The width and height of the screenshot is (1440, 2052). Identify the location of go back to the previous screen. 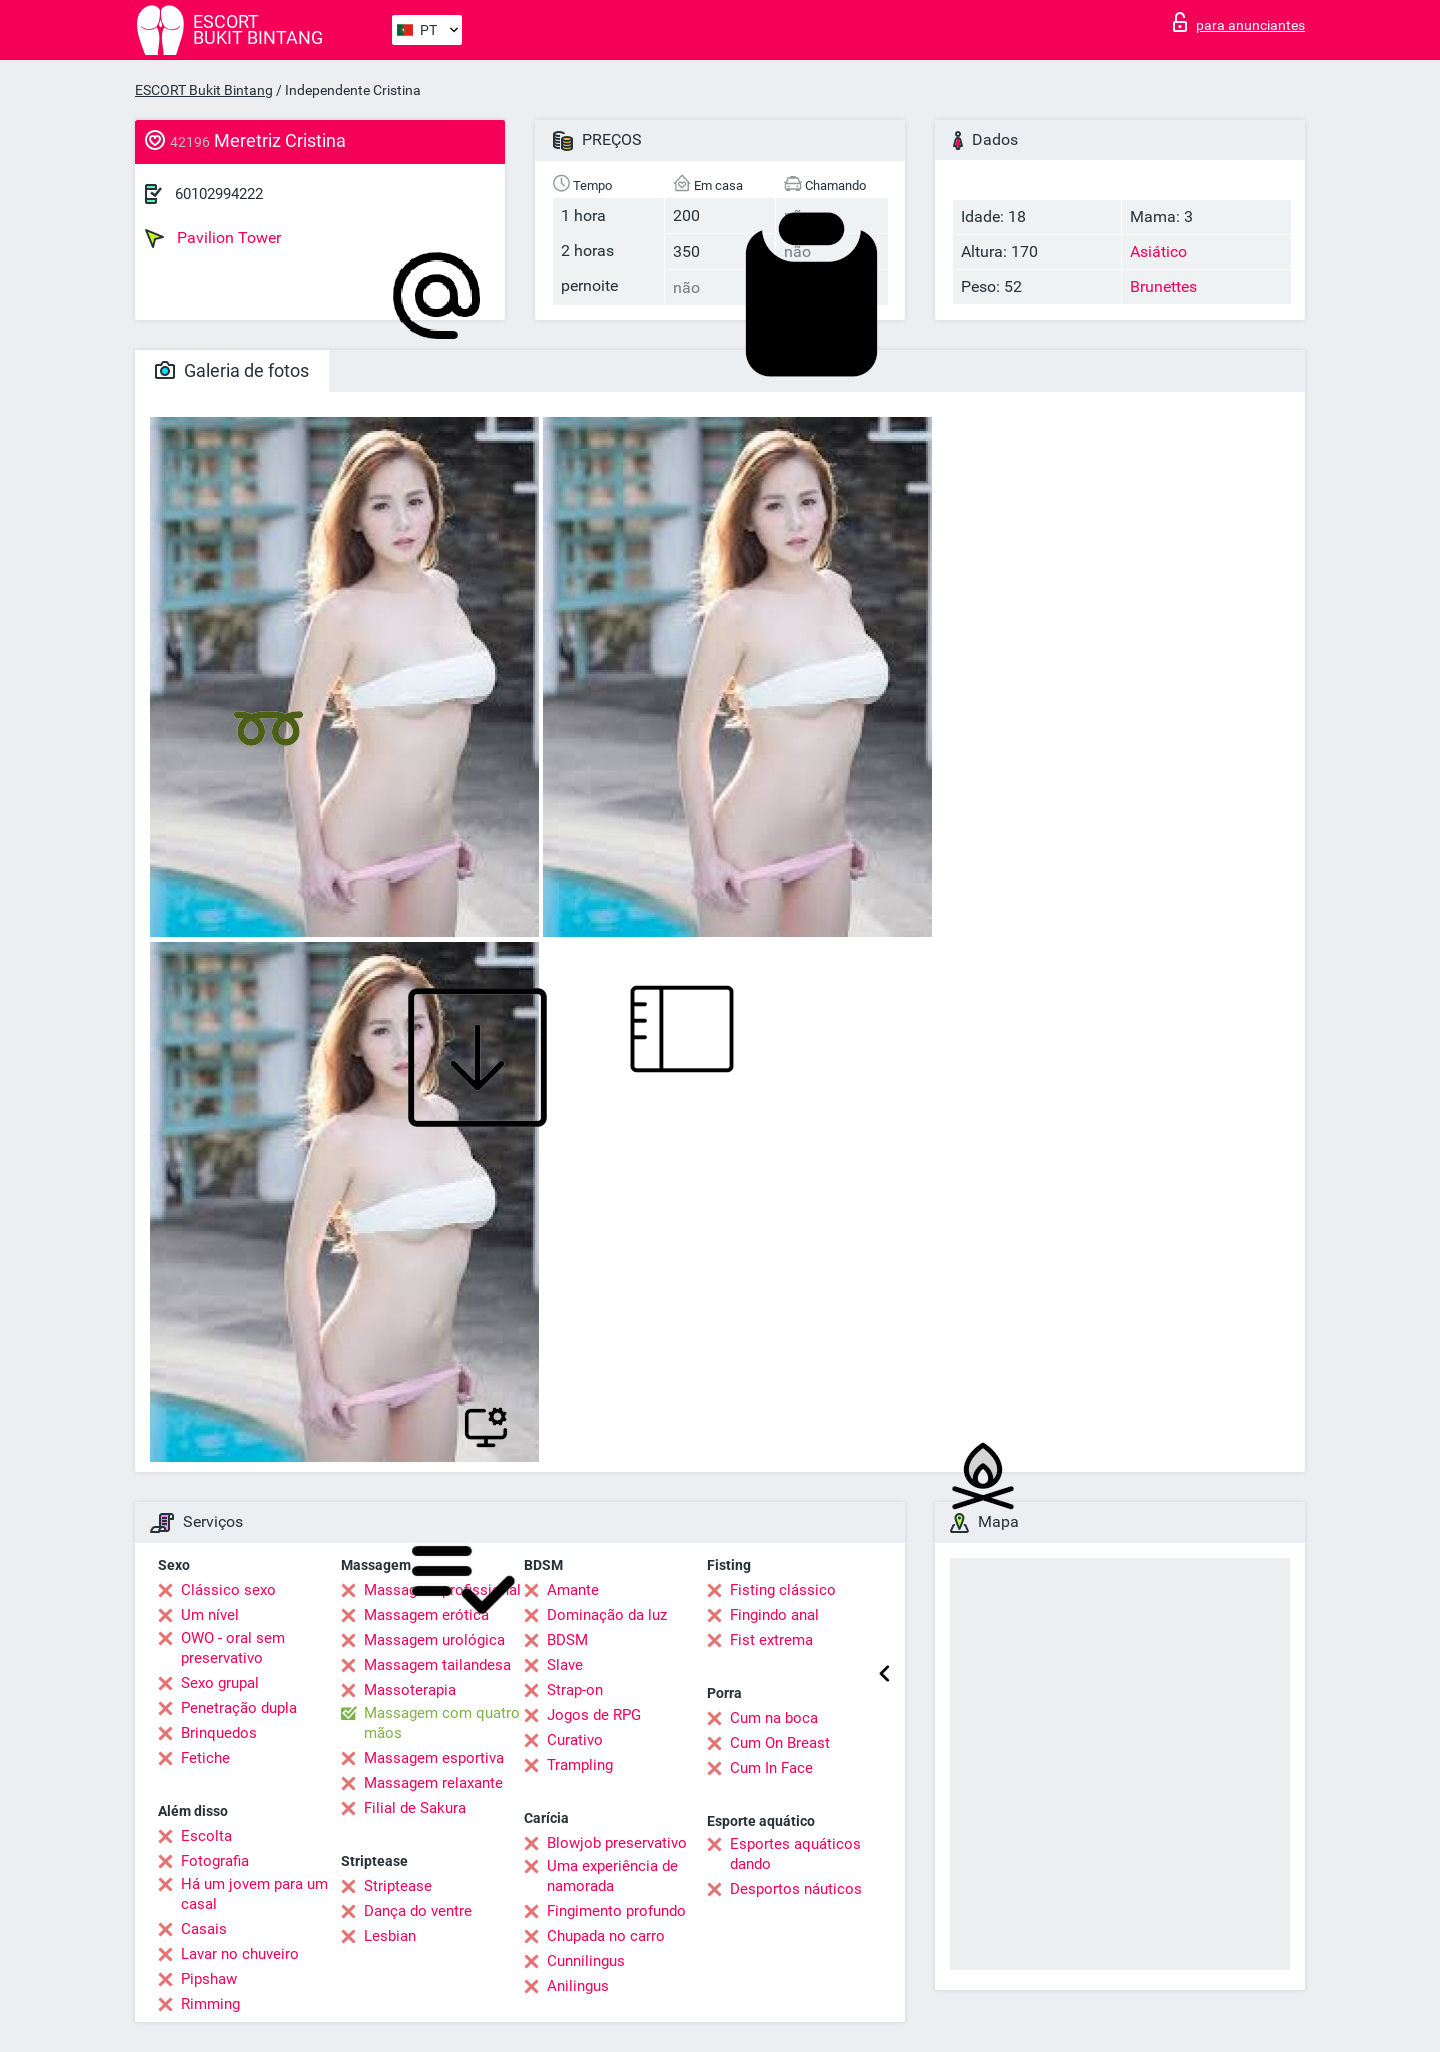
(884, 1673).